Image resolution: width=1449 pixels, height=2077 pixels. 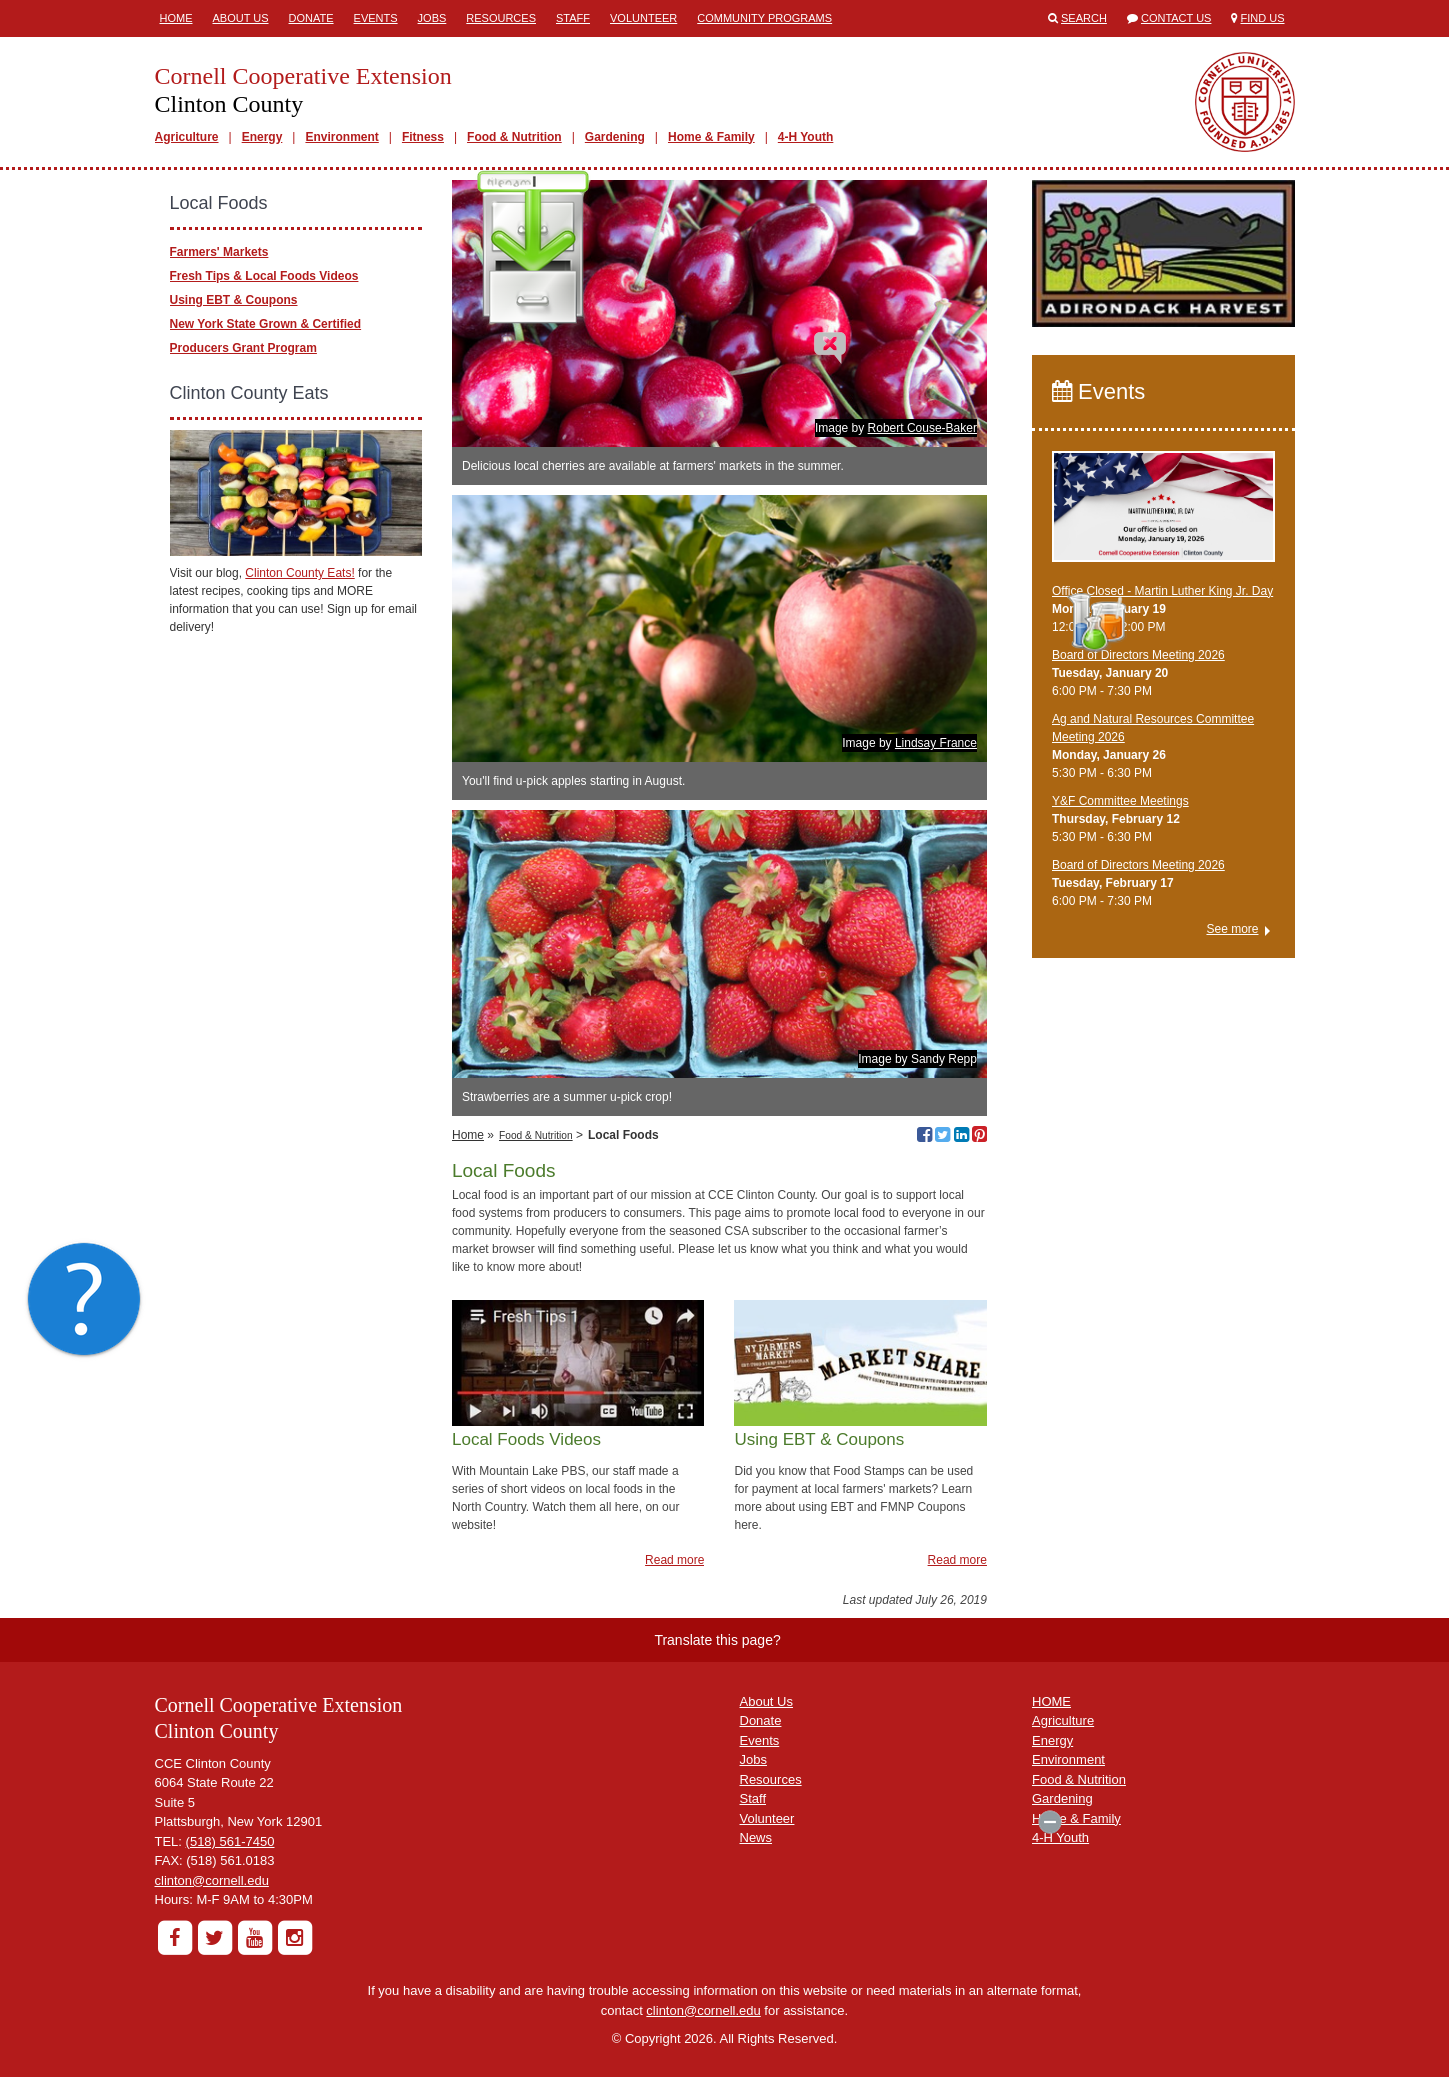 I want to click on save document to a new location or with a new name, so click(x=533, y=252).